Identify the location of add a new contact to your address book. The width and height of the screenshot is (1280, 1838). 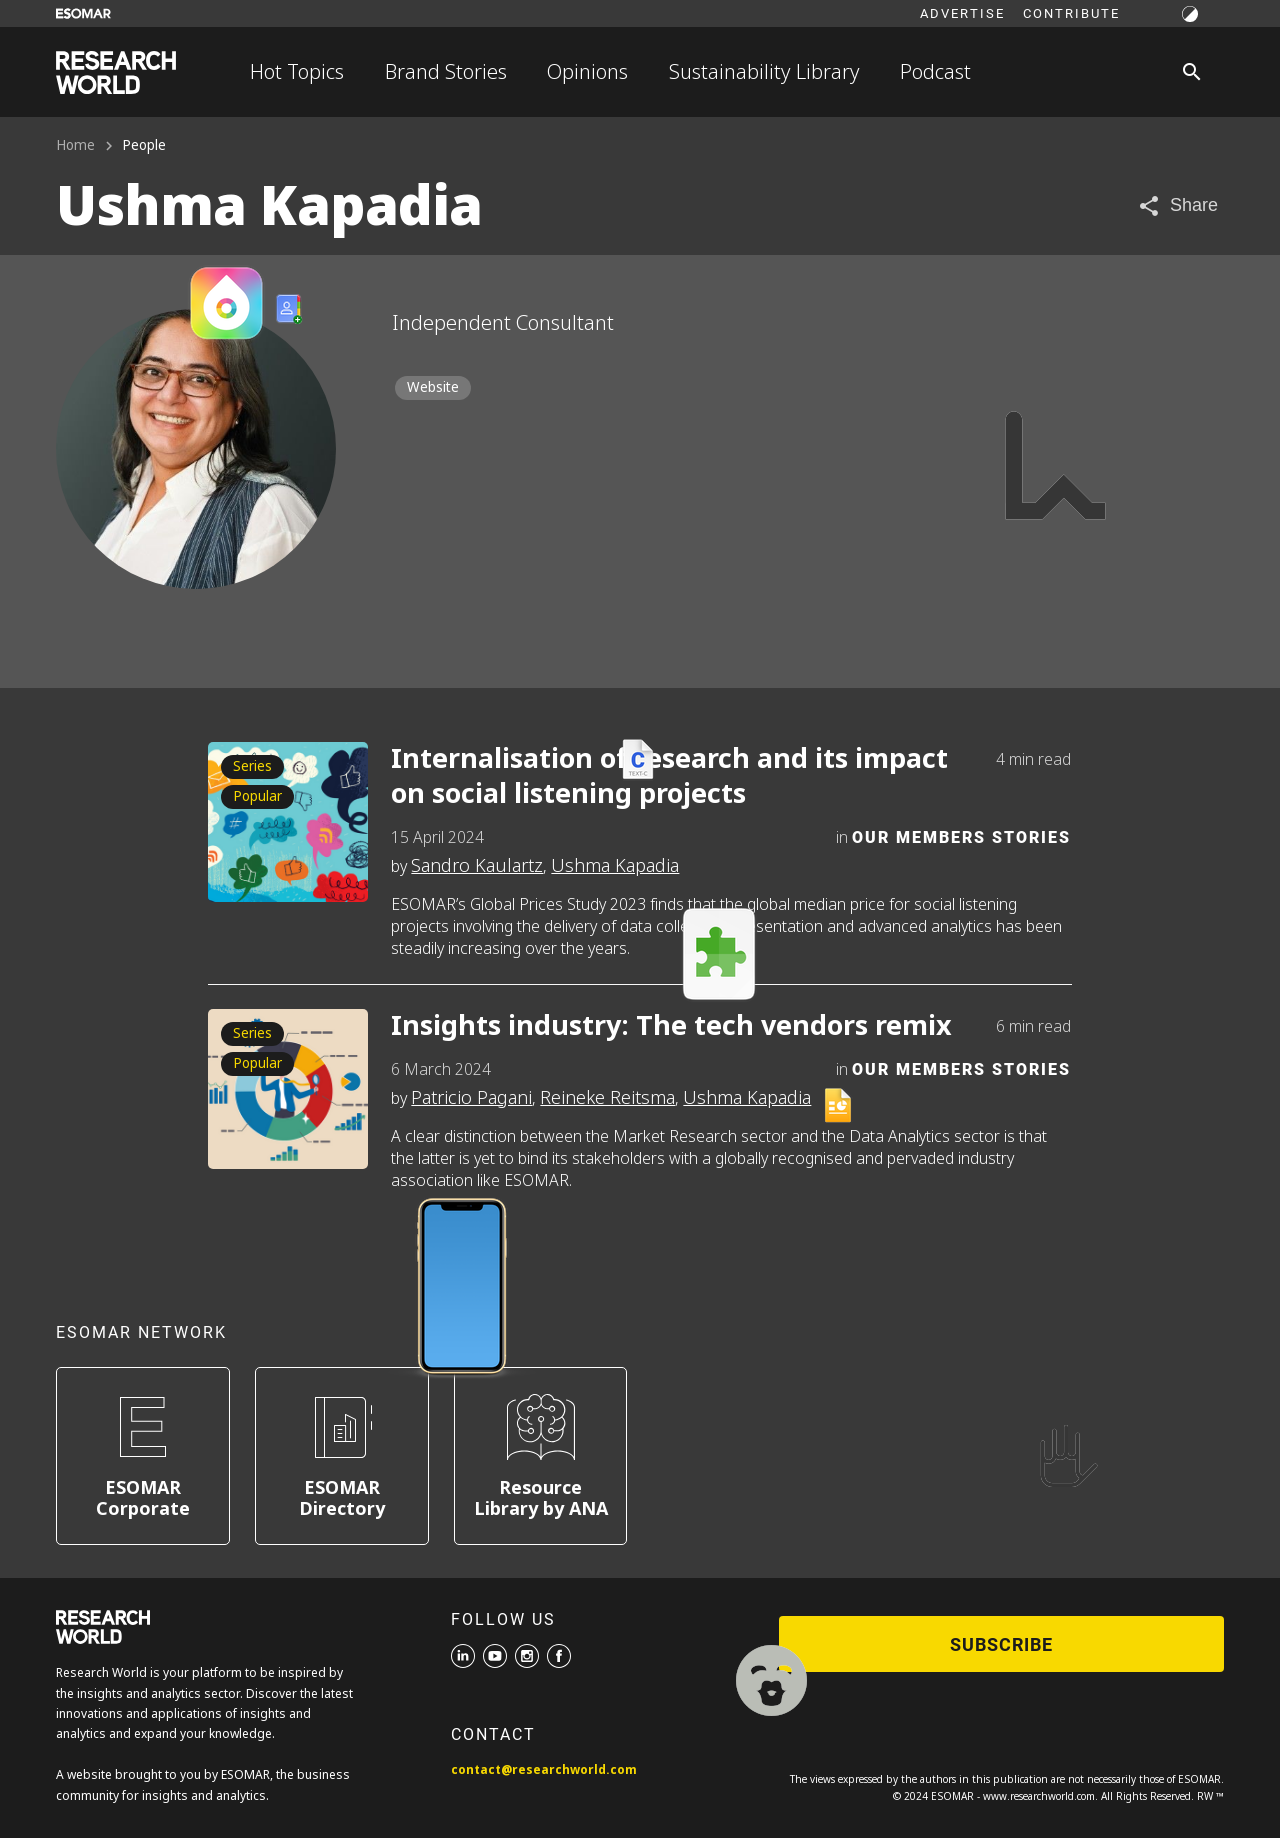
(288, 308).